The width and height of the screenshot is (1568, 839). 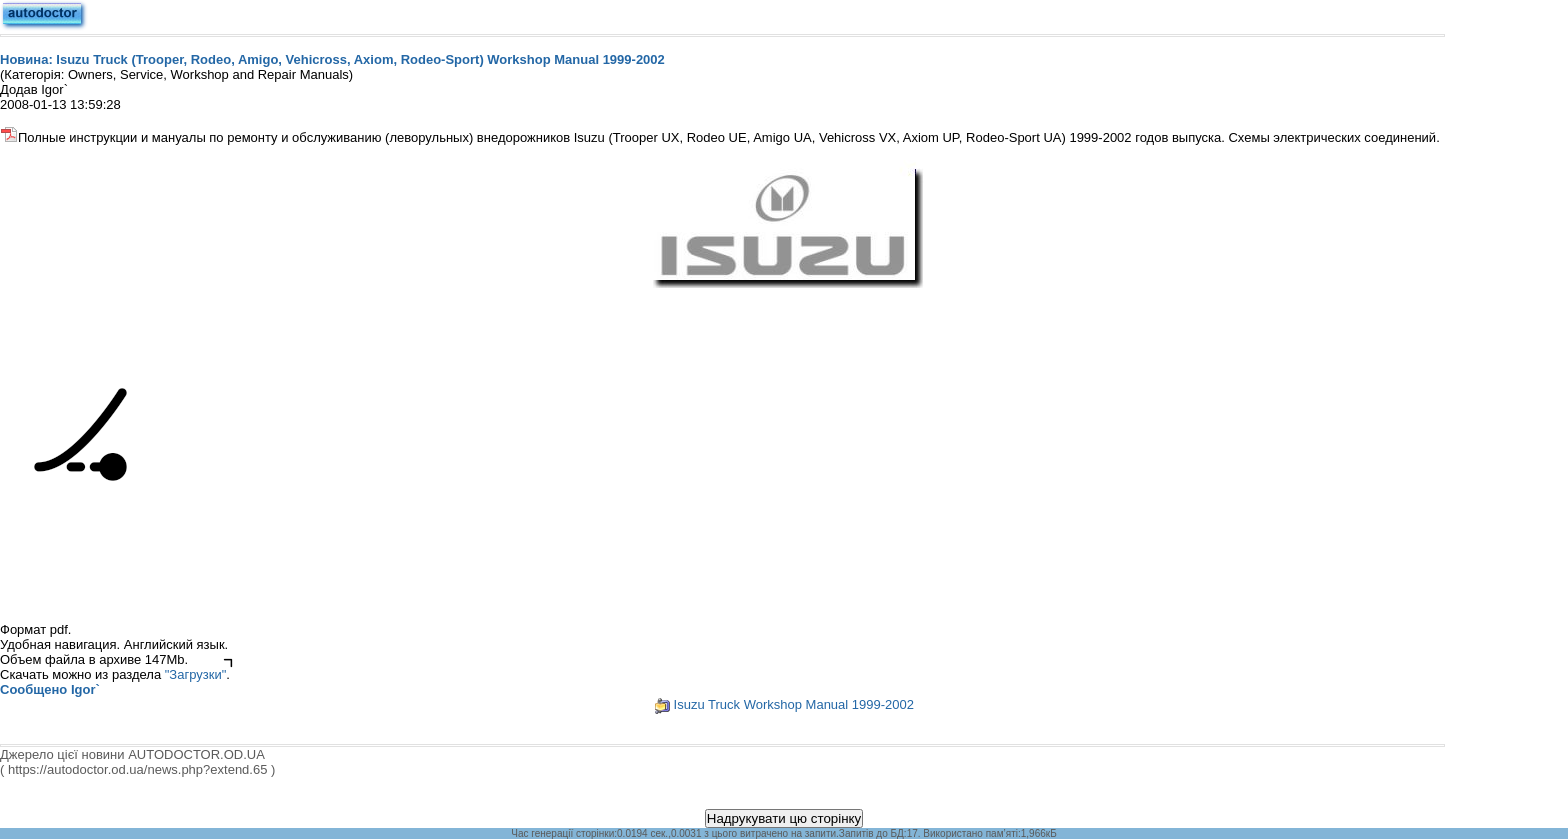 I want to click on adjust ease-in animation curve, so click(x=80, y=434).